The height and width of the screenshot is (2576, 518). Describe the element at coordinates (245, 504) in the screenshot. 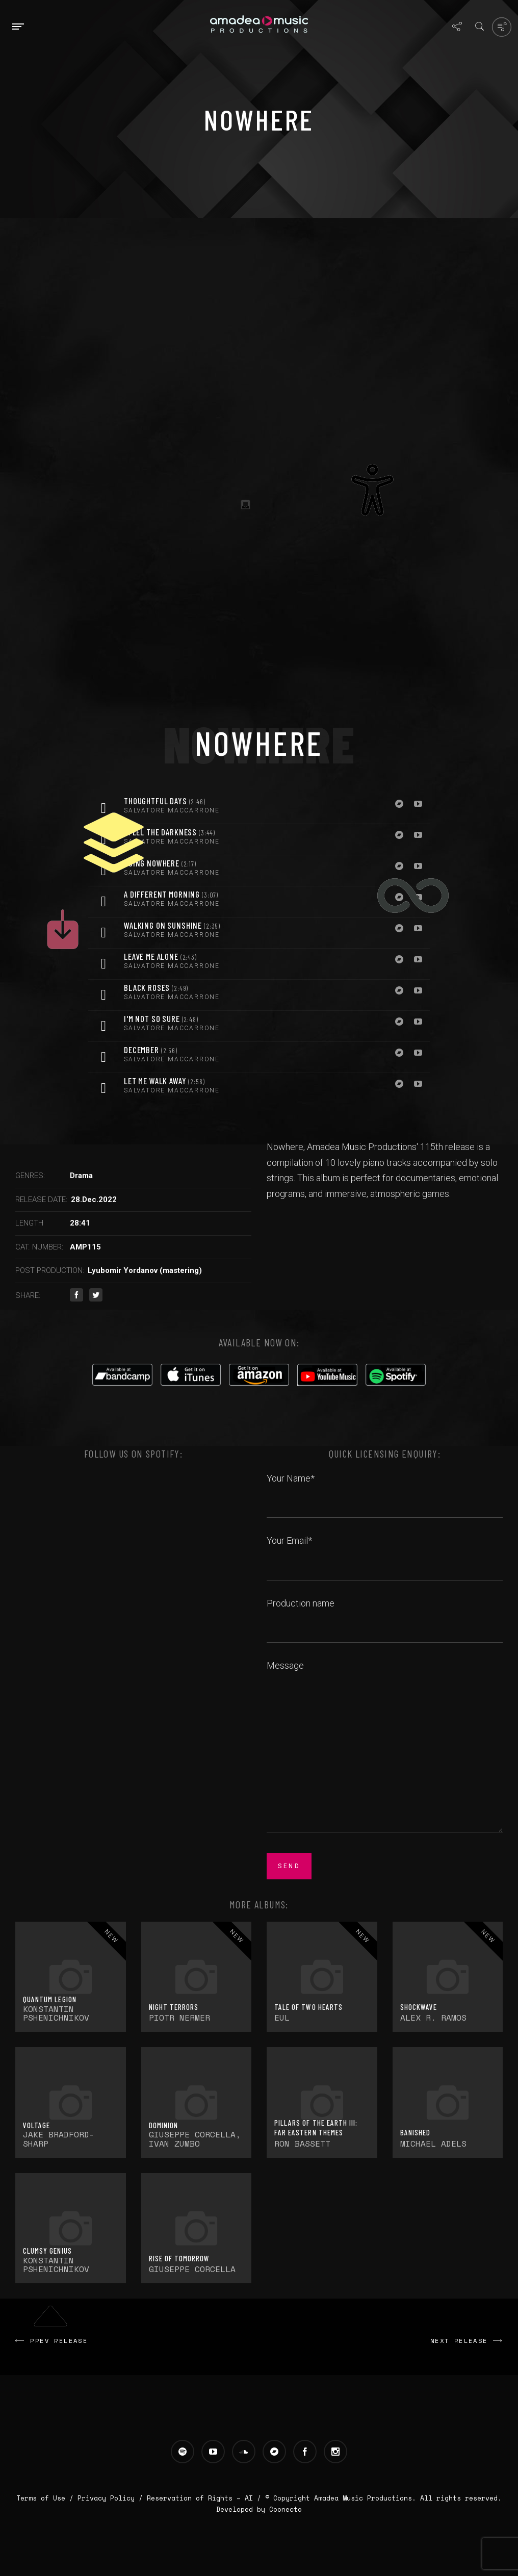

I see `access your inbox` at that location.